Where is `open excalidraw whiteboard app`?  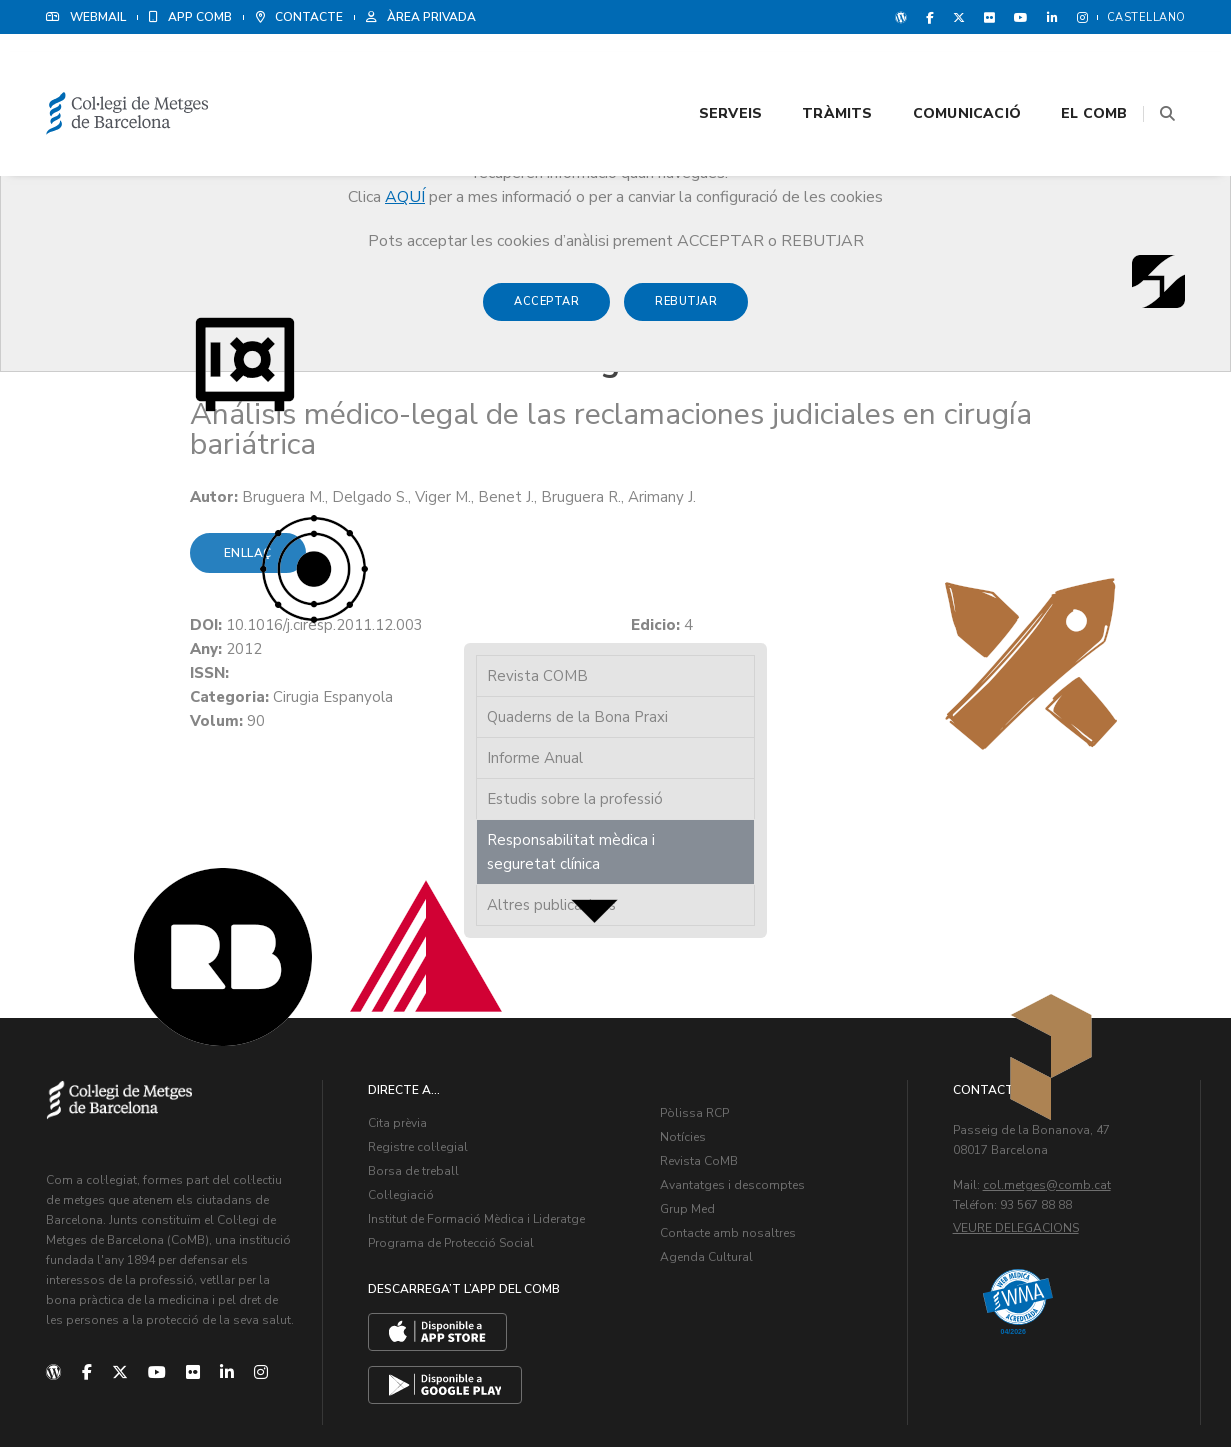 open excalidraw whiteboard app is located at coordinates (1031, 664).